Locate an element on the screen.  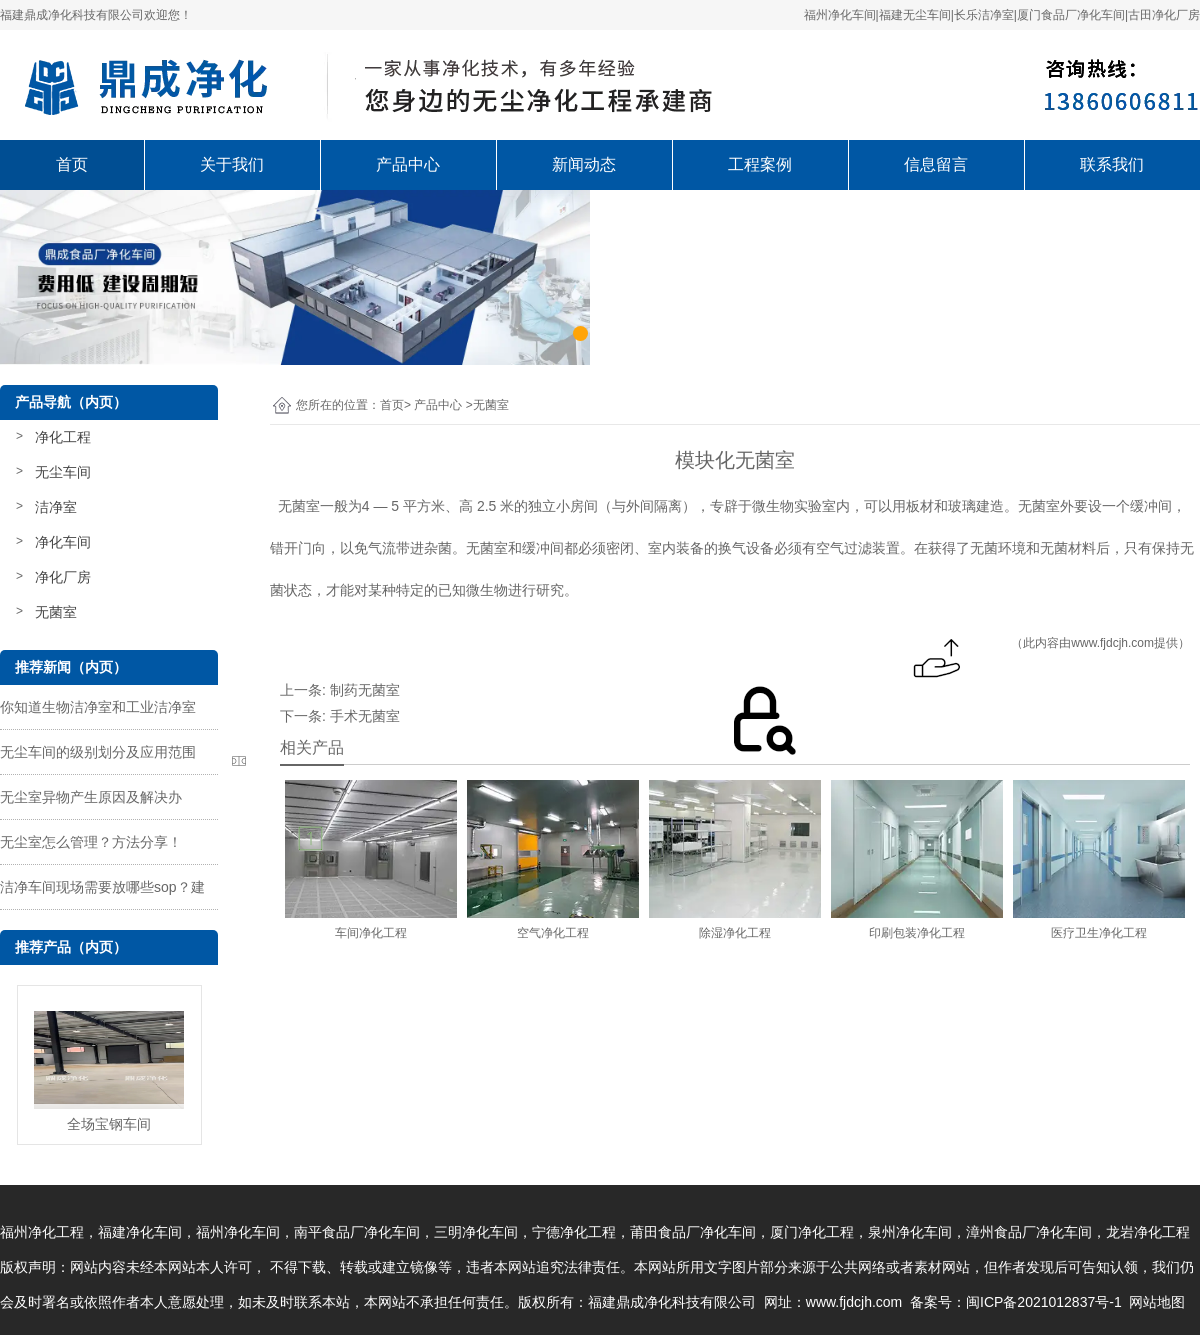
view basketball court availability is located at coordinates (239, 761).